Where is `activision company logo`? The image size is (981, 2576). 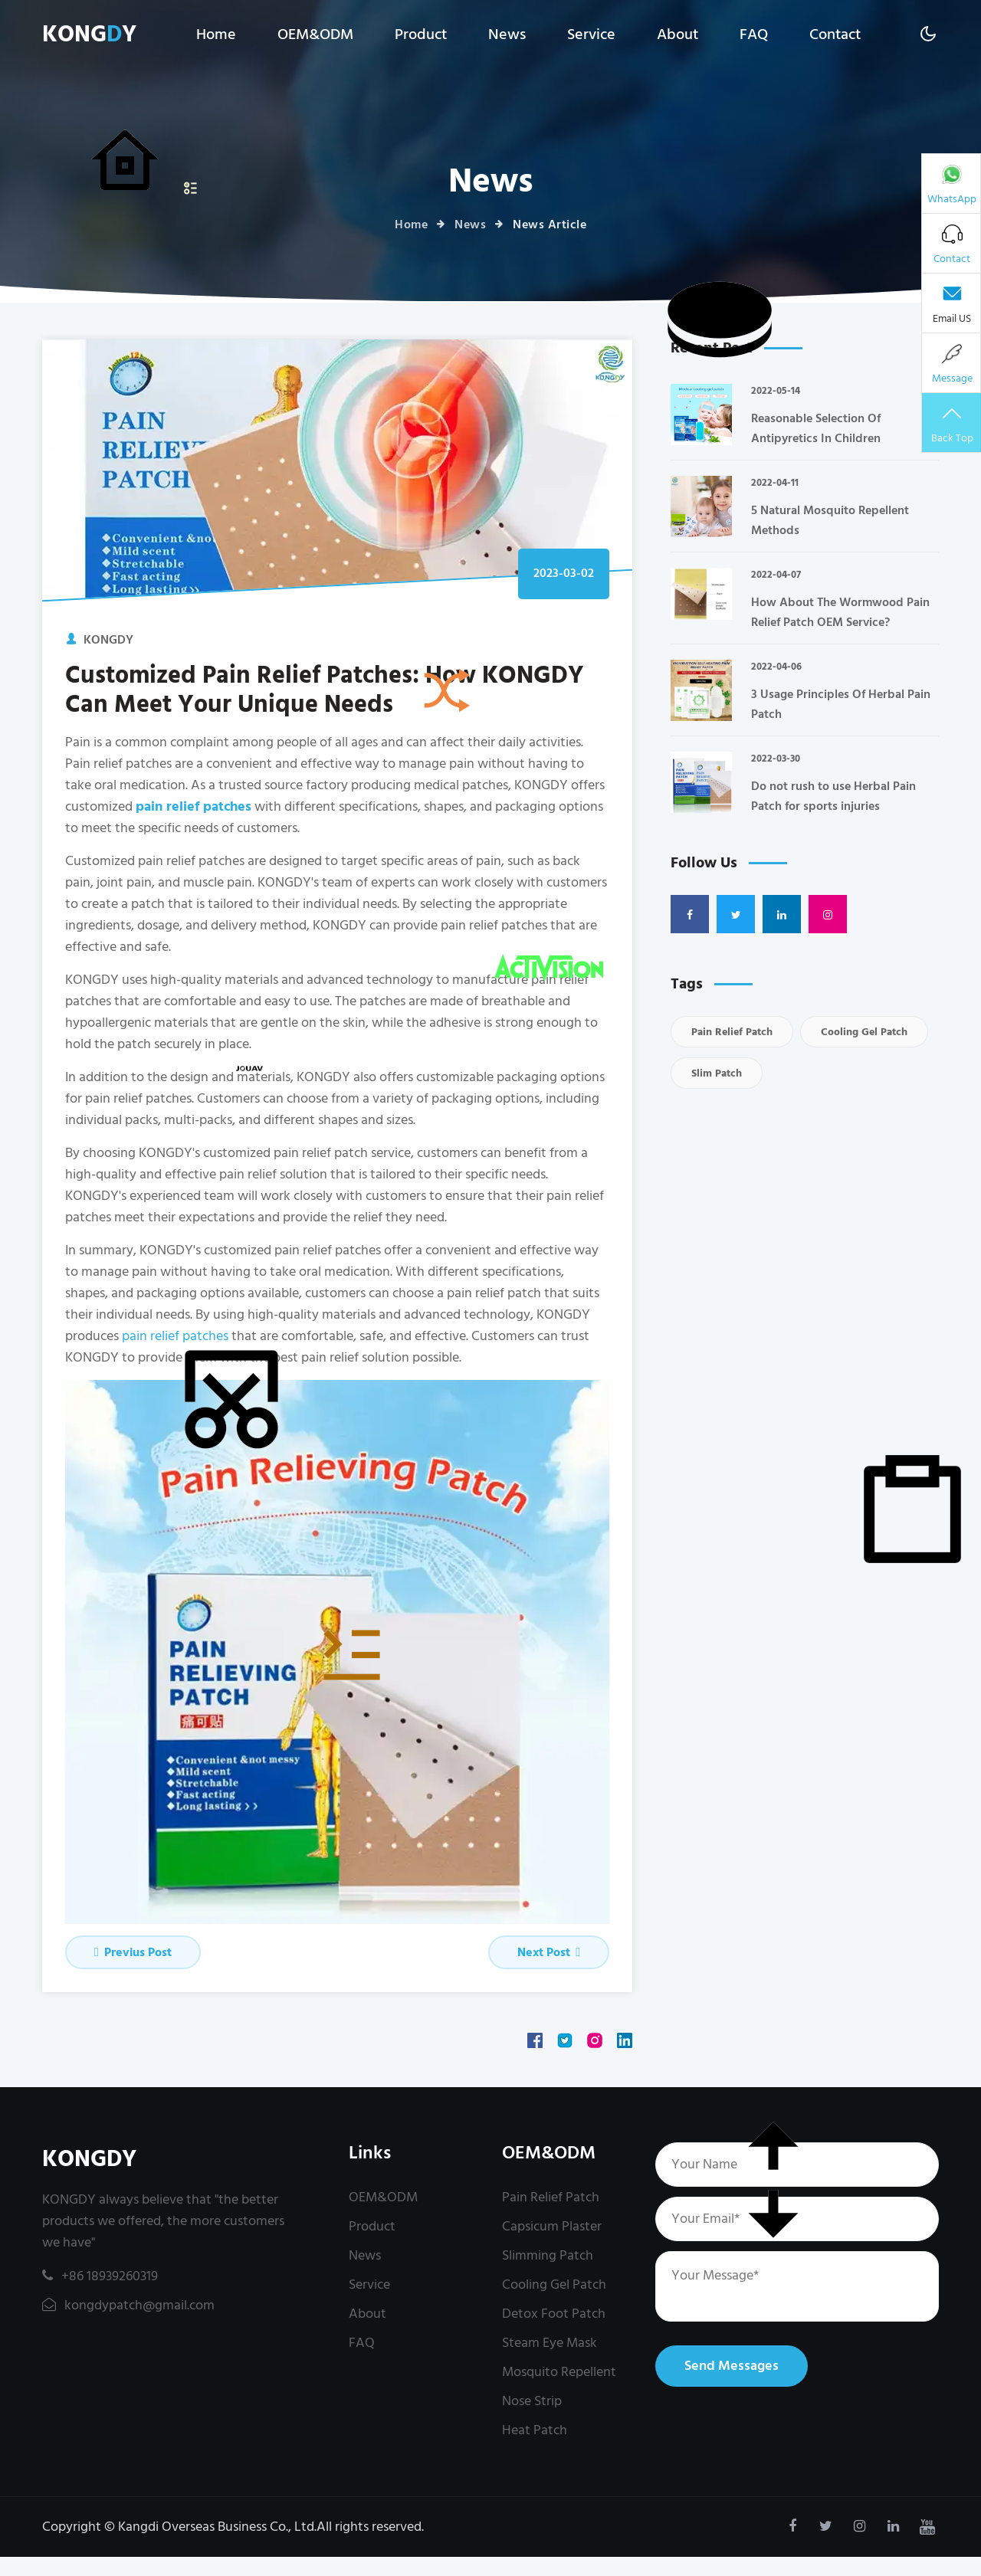 activision company logo is located at coordinates (549, 968).